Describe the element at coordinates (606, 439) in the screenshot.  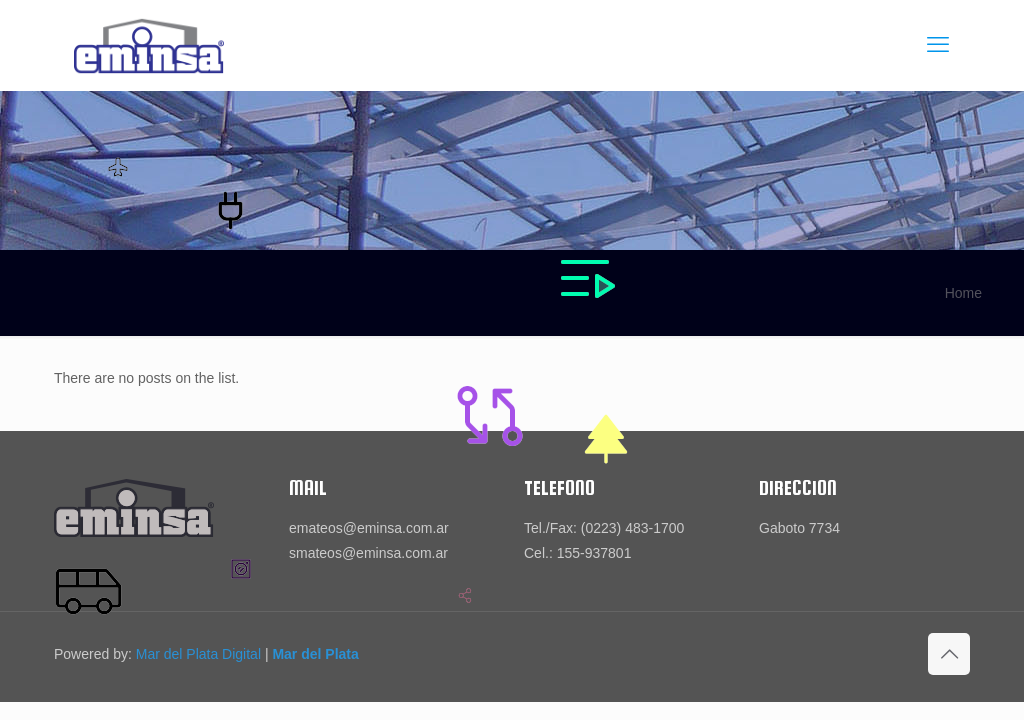
I see `indicates a park or nature area on a map` at that location.